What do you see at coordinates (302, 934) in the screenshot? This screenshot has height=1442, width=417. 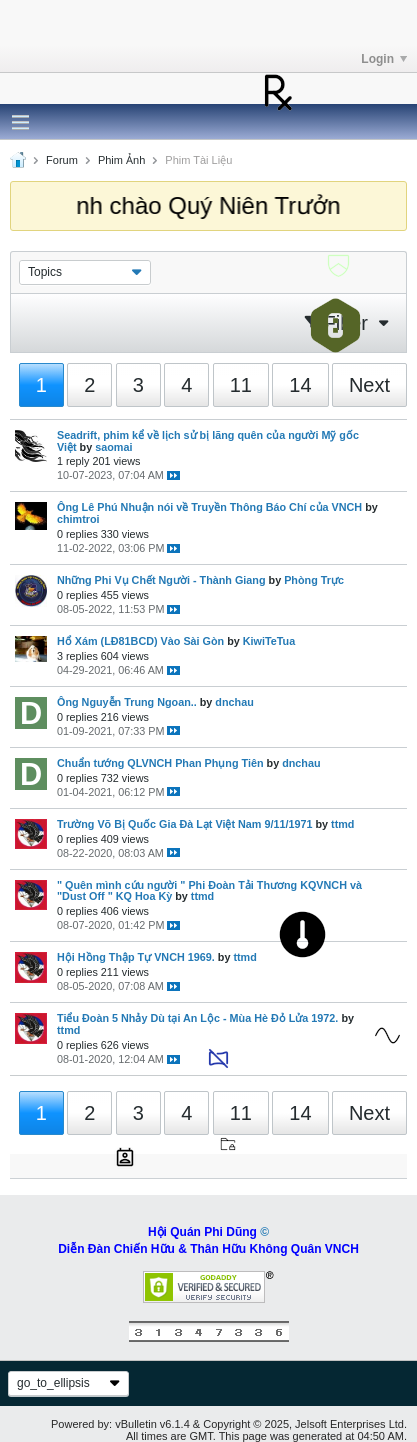 I see `view current speed or performance level` at bounding box center [302, 934].